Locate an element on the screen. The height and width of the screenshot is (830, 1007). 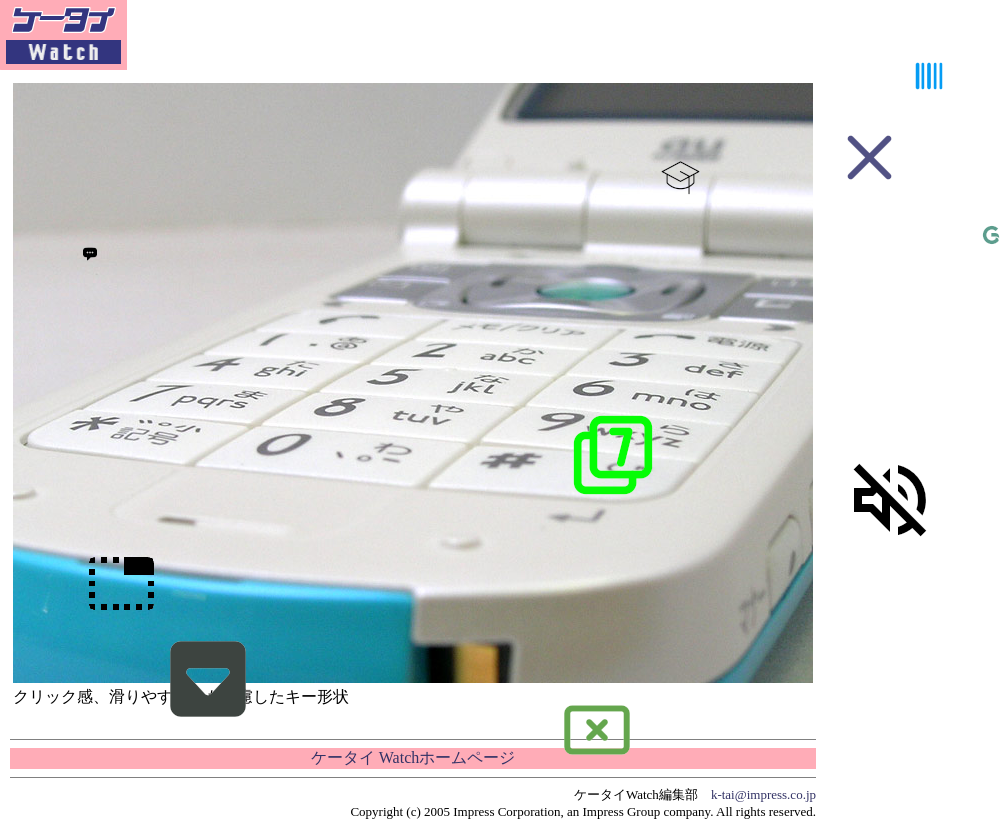
access education or learning features is located at coordinates (680, 176).